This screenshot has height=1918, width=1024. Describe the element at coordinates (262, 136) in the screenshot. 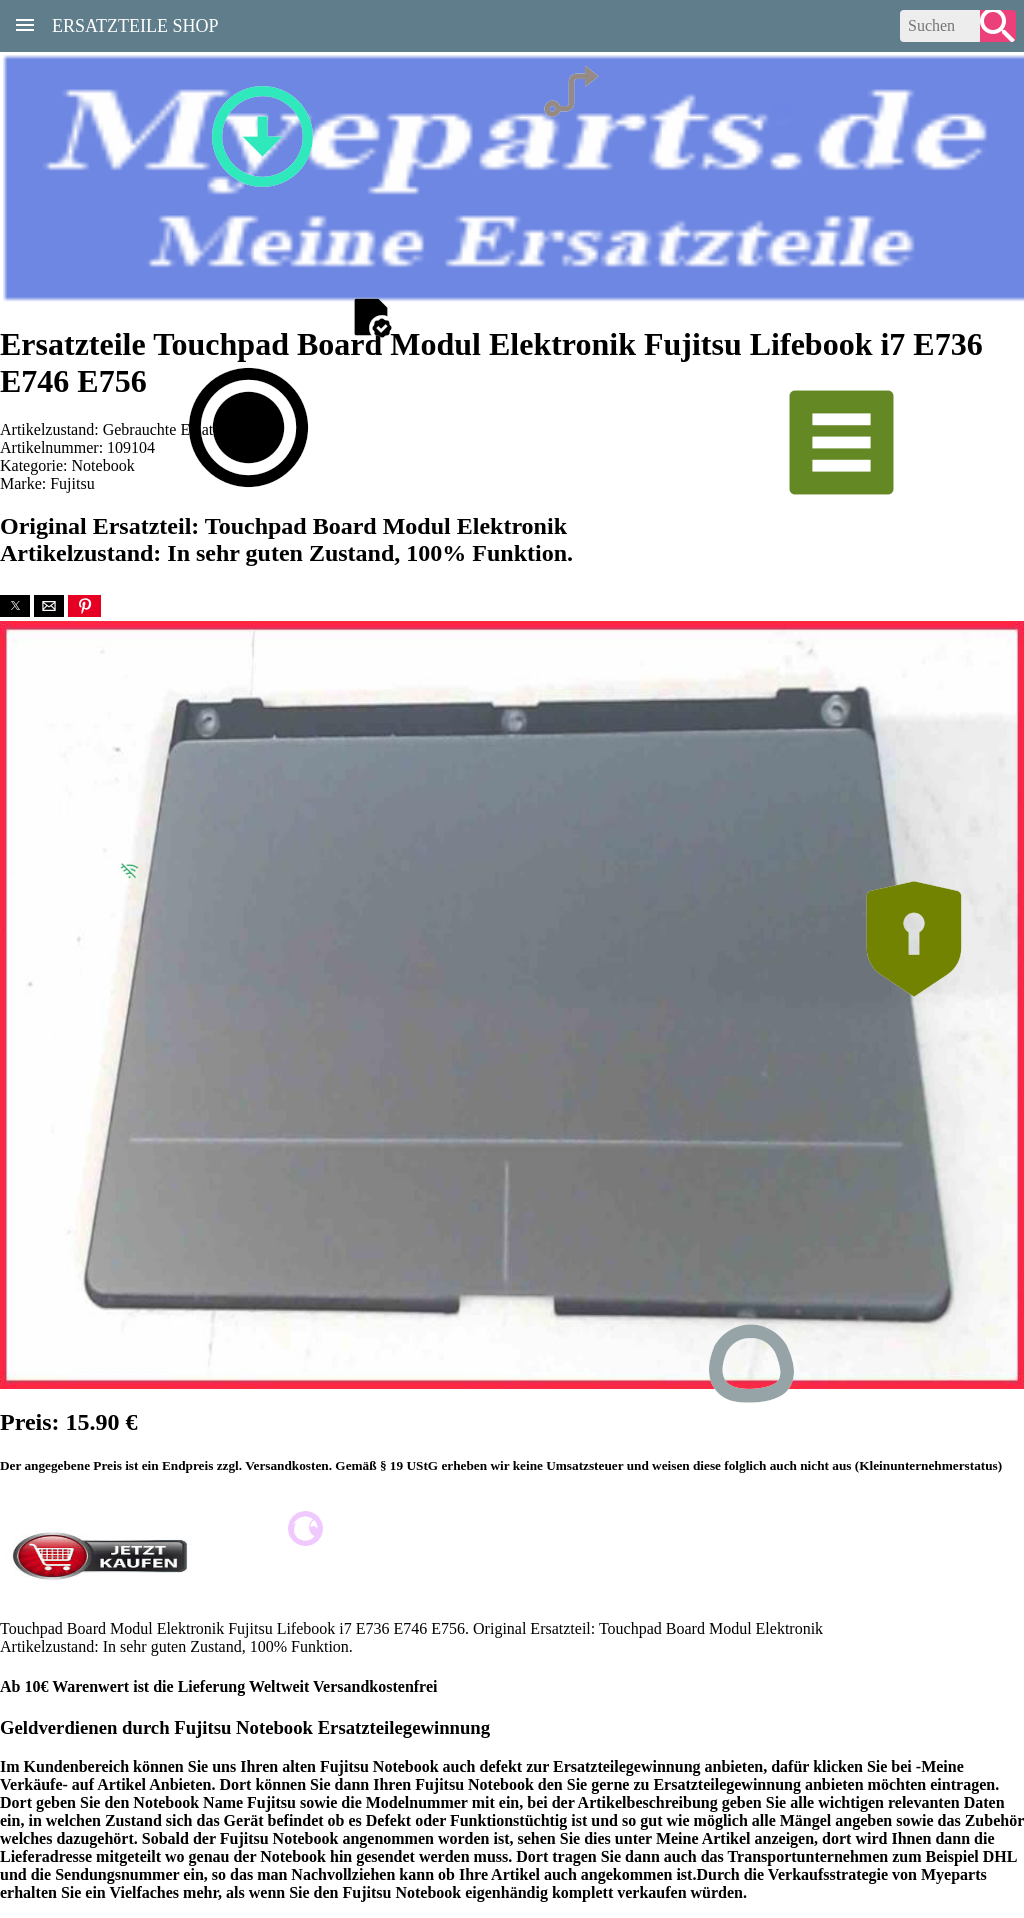

I see `download a file or content` at that location.